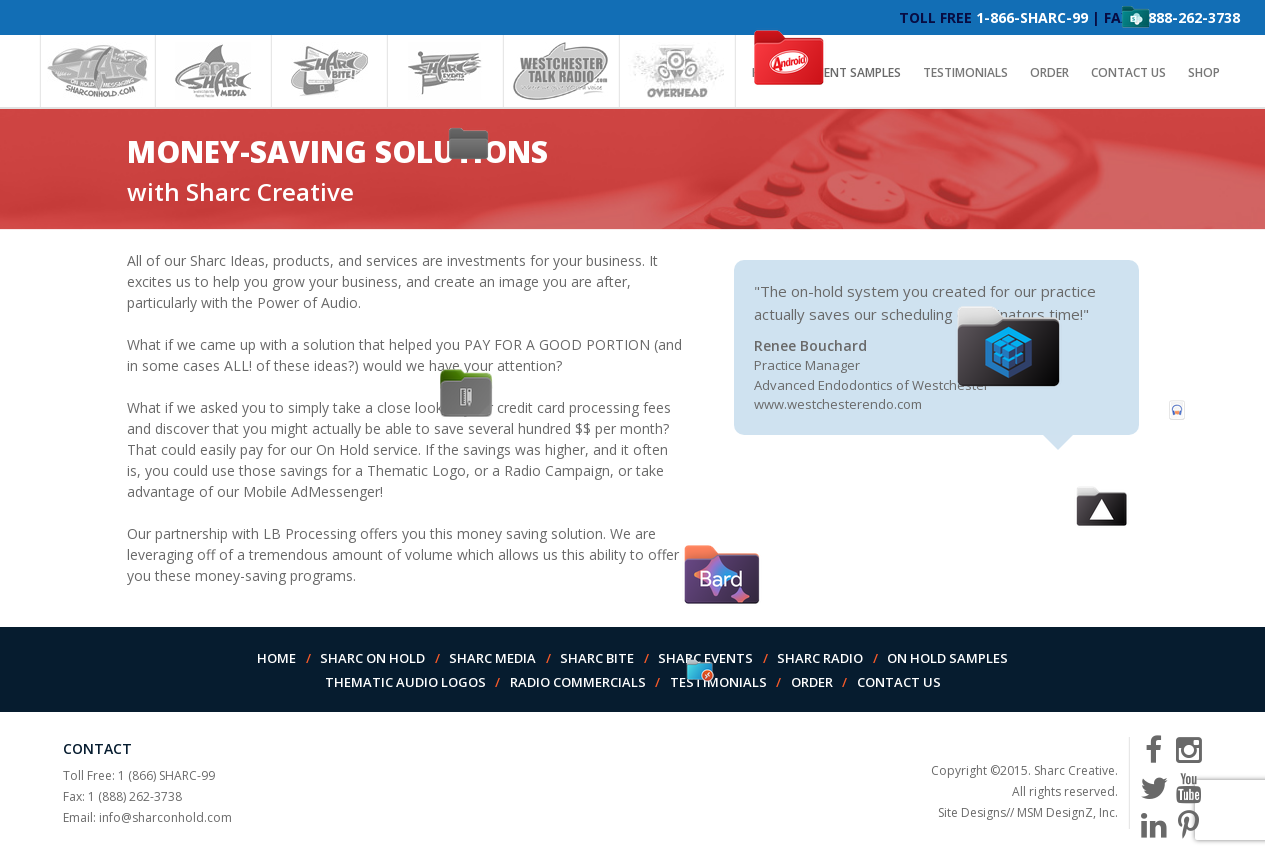 This screenshot has height=854, width=1265. Describe the element at coordinates (1008, 349) in the screenshot. I see `open sequelize project folder` at that location.